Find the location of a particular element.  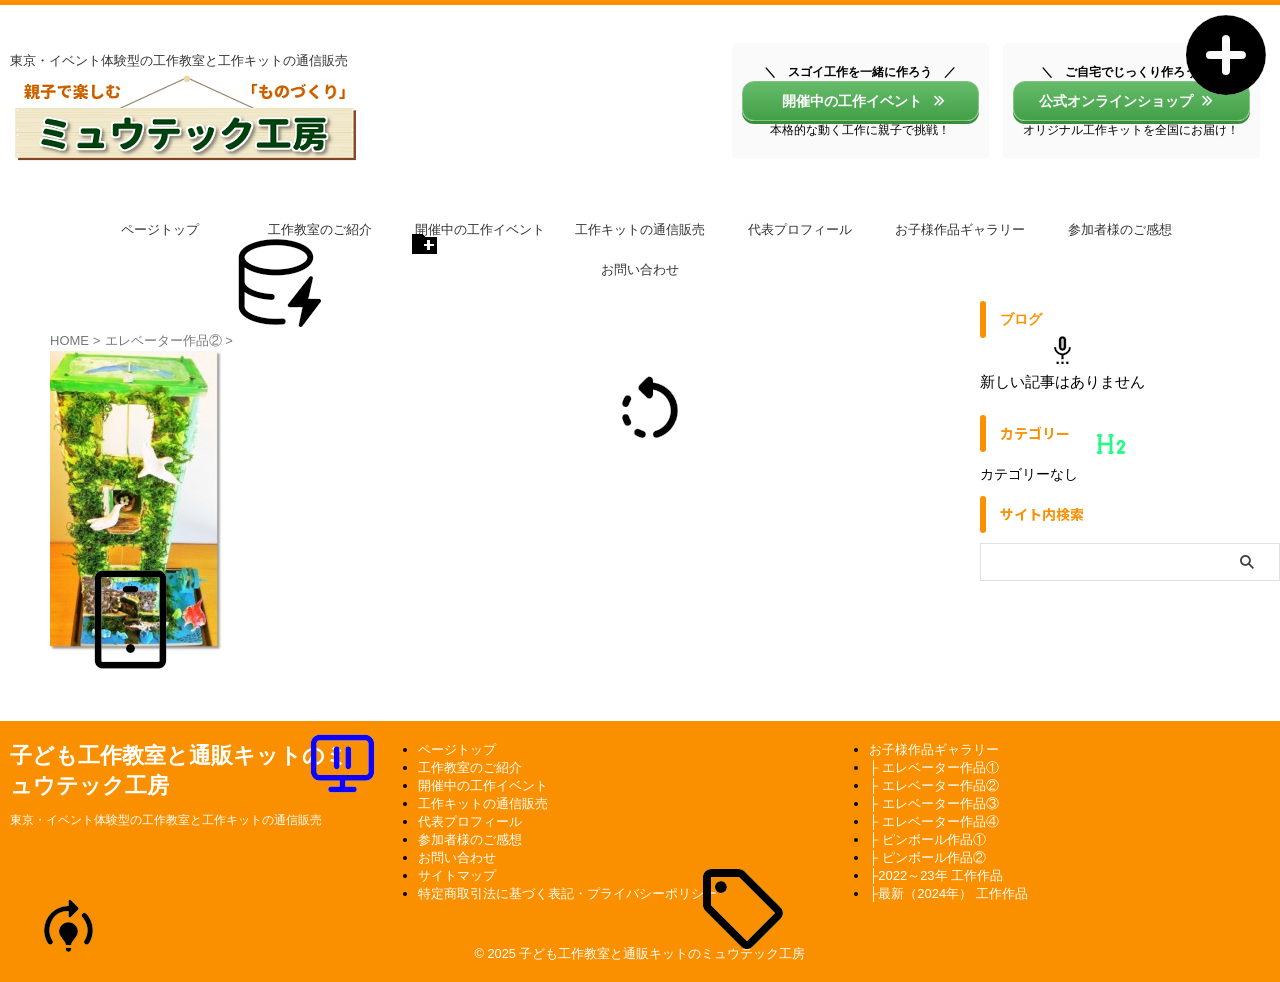

access voice input settings is located at coordinates (1062, 349).